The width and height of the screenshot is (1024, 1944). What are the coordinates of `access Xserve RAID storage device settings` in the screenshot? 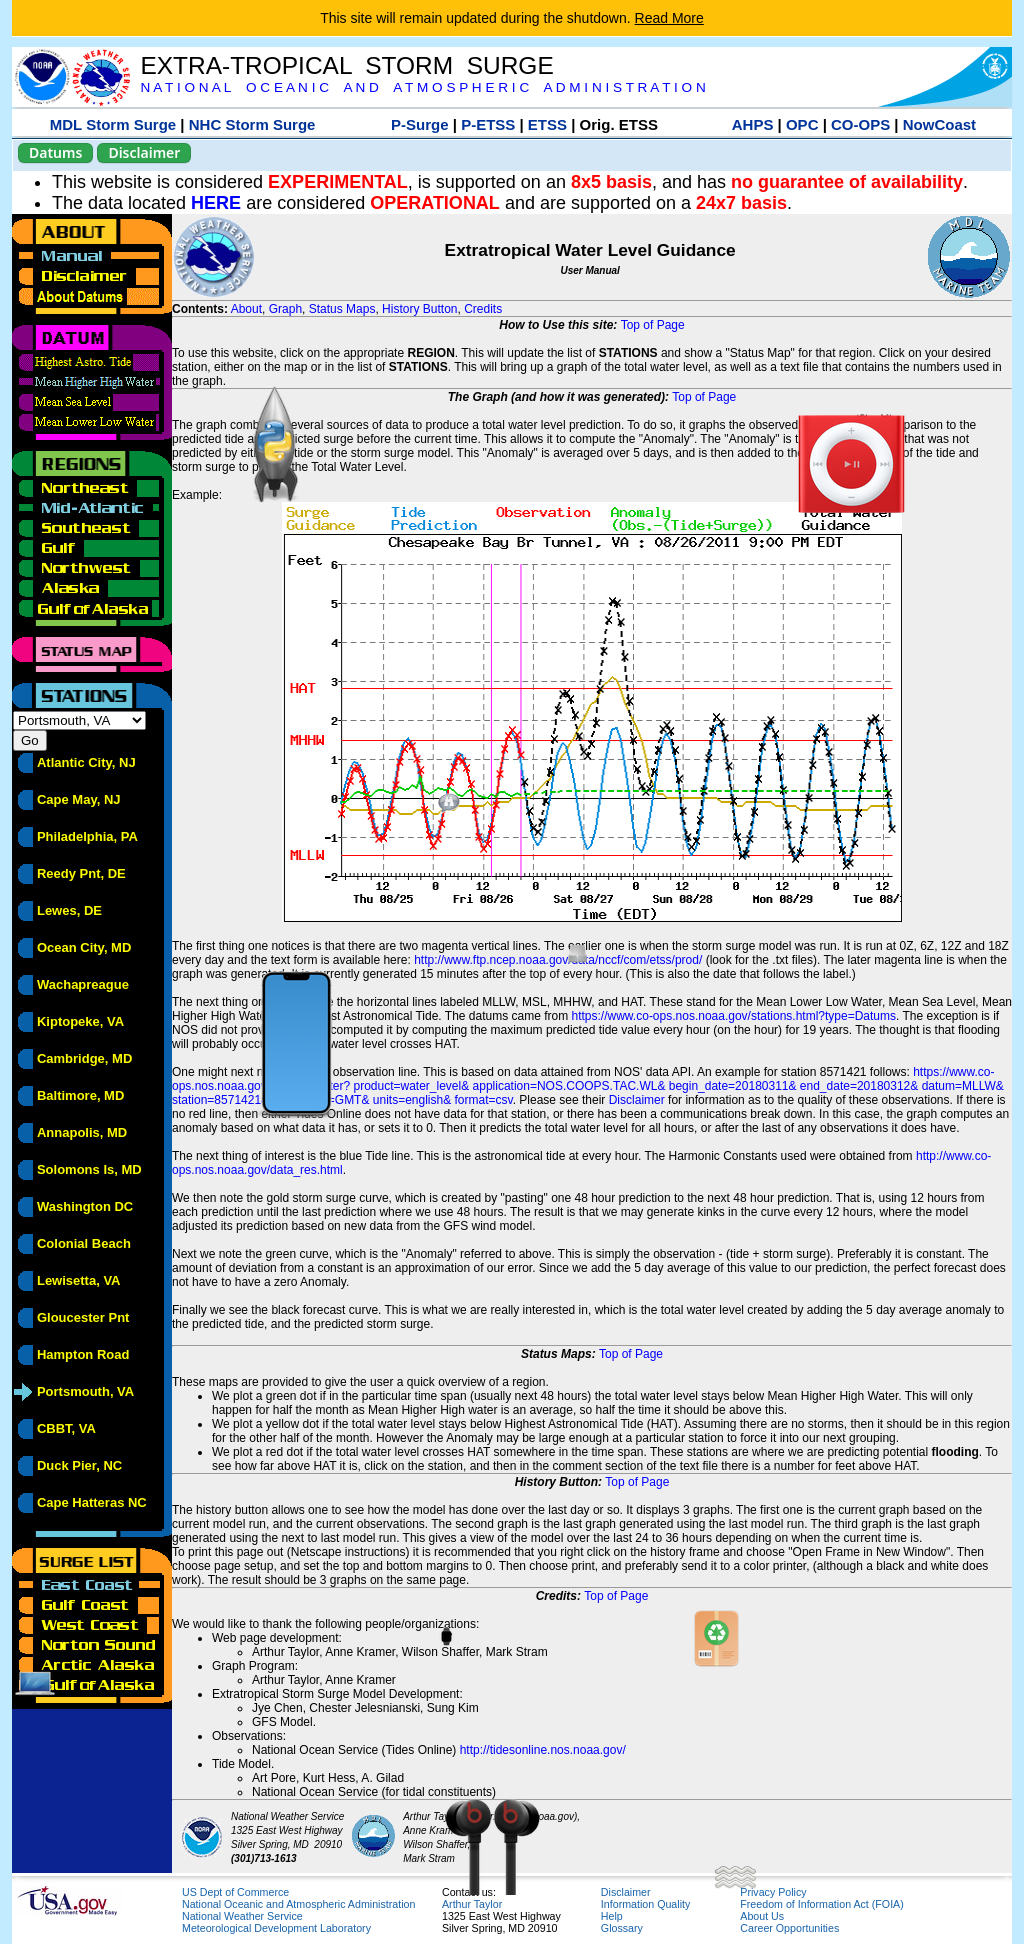 It's located at (577, 953).